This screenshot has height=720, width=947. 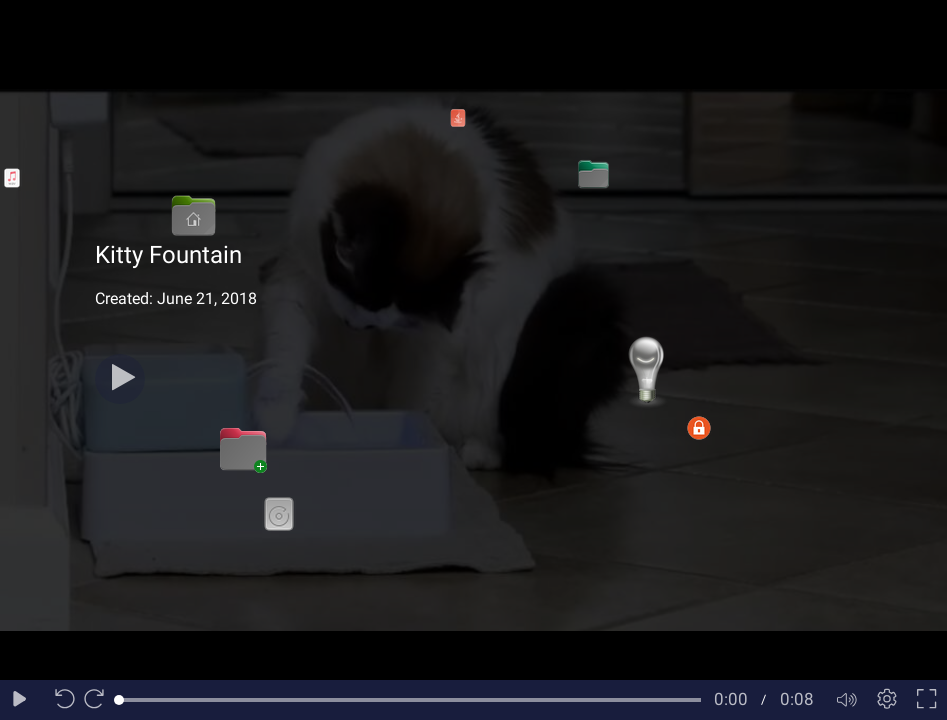 What do you see at coordinates (12, 178) in the screenshot?
I see `an ADPCM audio file format indicator` at bounding box center [12, 178].